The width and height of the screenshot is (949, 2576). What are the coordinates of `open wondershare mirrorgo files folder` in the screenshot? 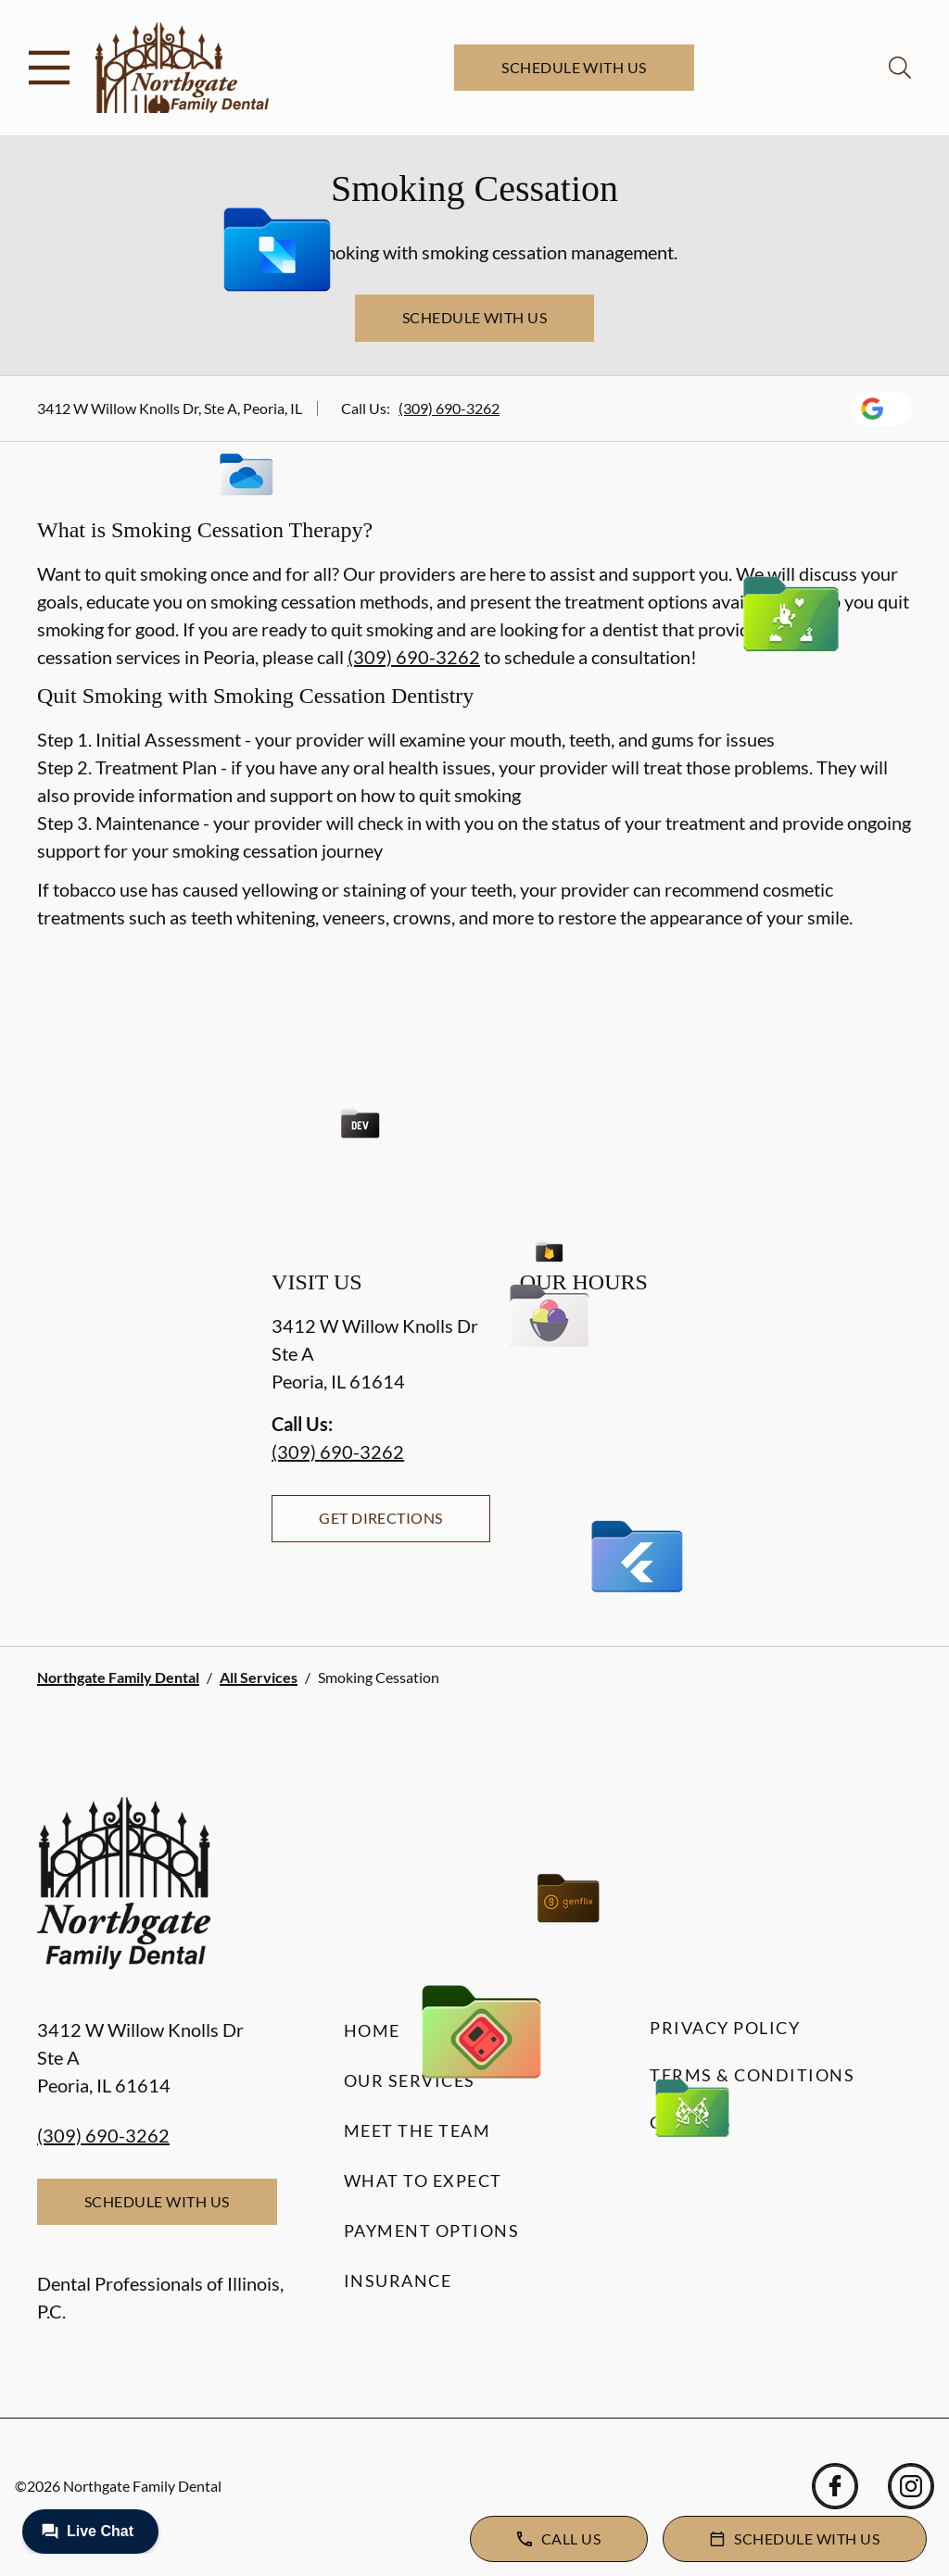 It's located at (276, 252).